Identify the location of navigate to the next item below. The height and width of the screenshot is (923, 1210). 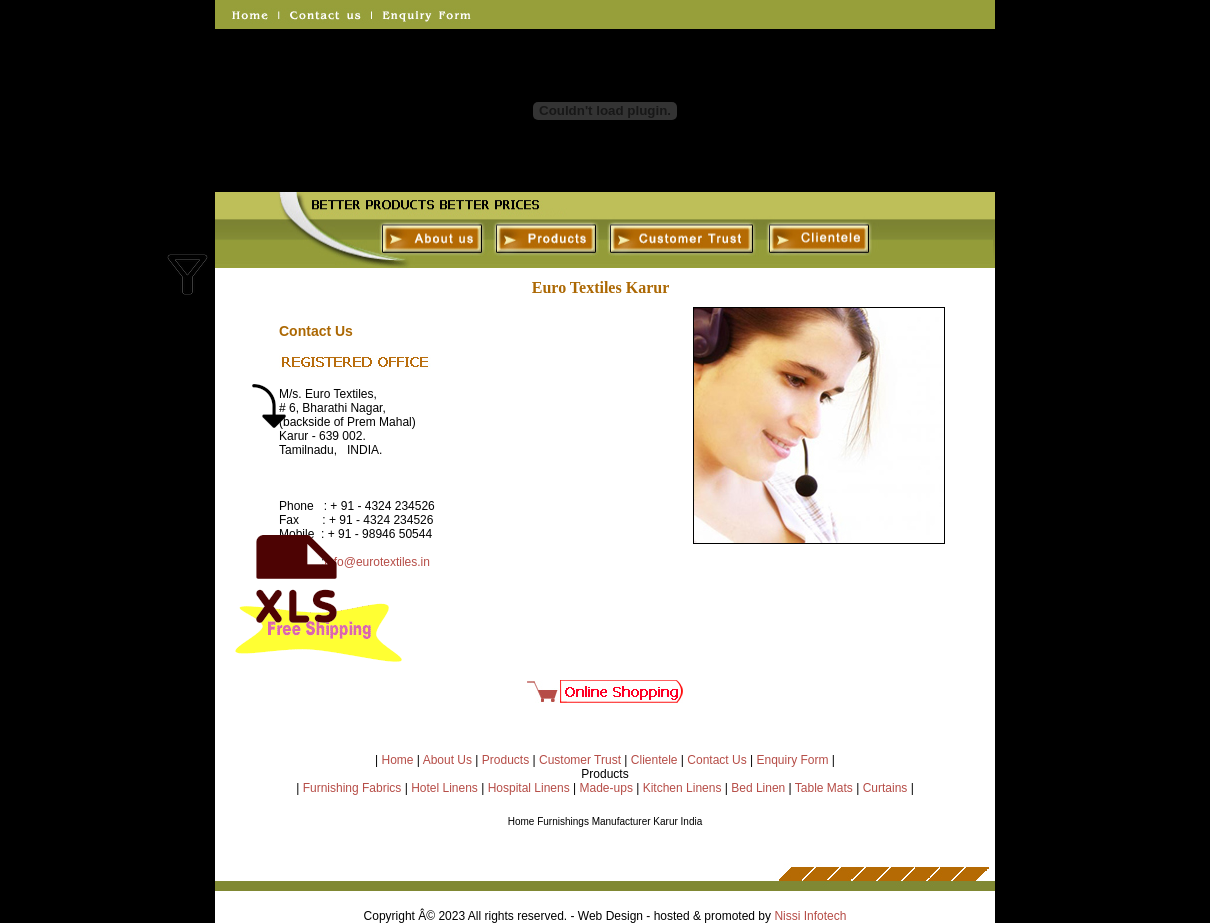
(269, 406).